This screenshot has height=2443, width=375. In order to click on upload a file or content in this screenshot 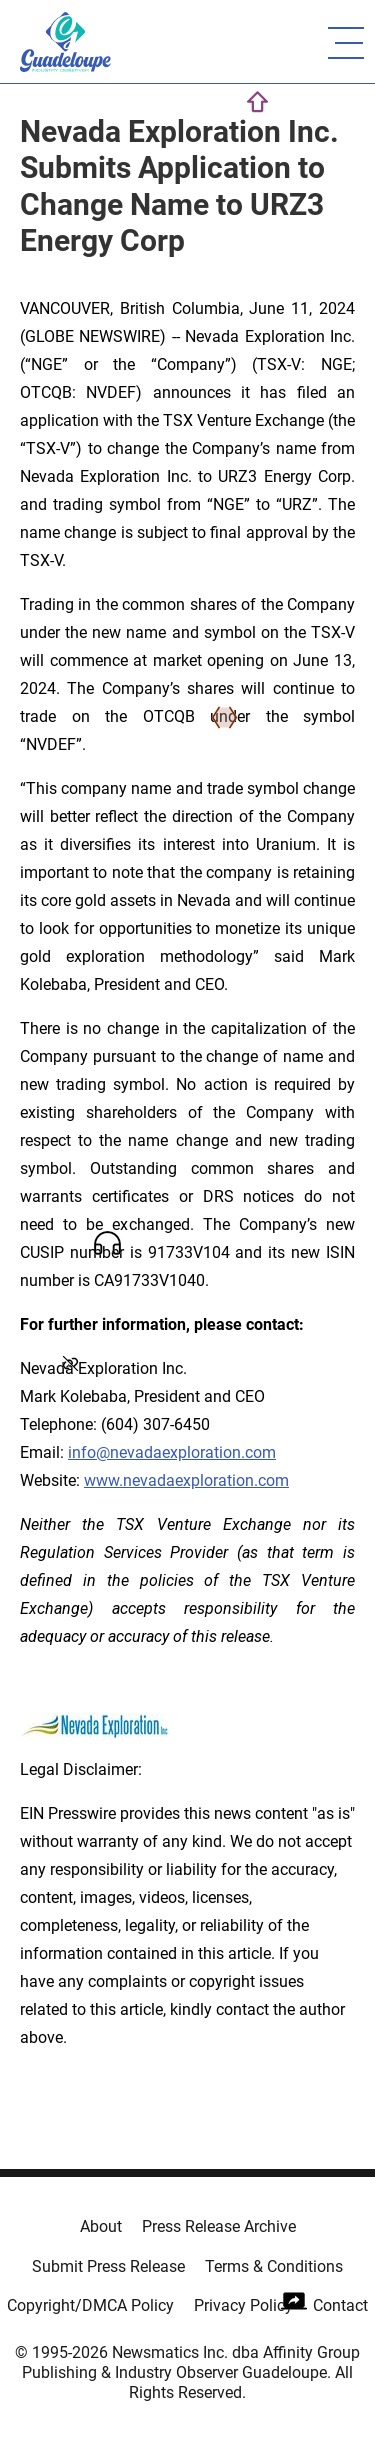, I will do `click(257, 102)`.